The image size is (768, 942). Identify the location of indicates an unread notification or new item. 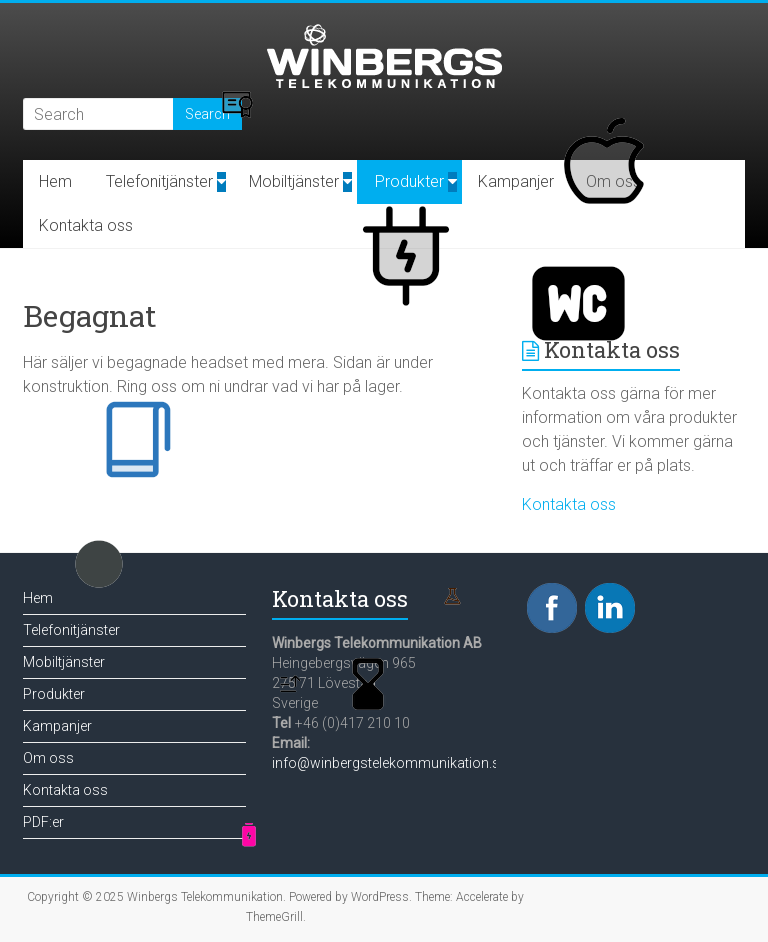
(99, 564).